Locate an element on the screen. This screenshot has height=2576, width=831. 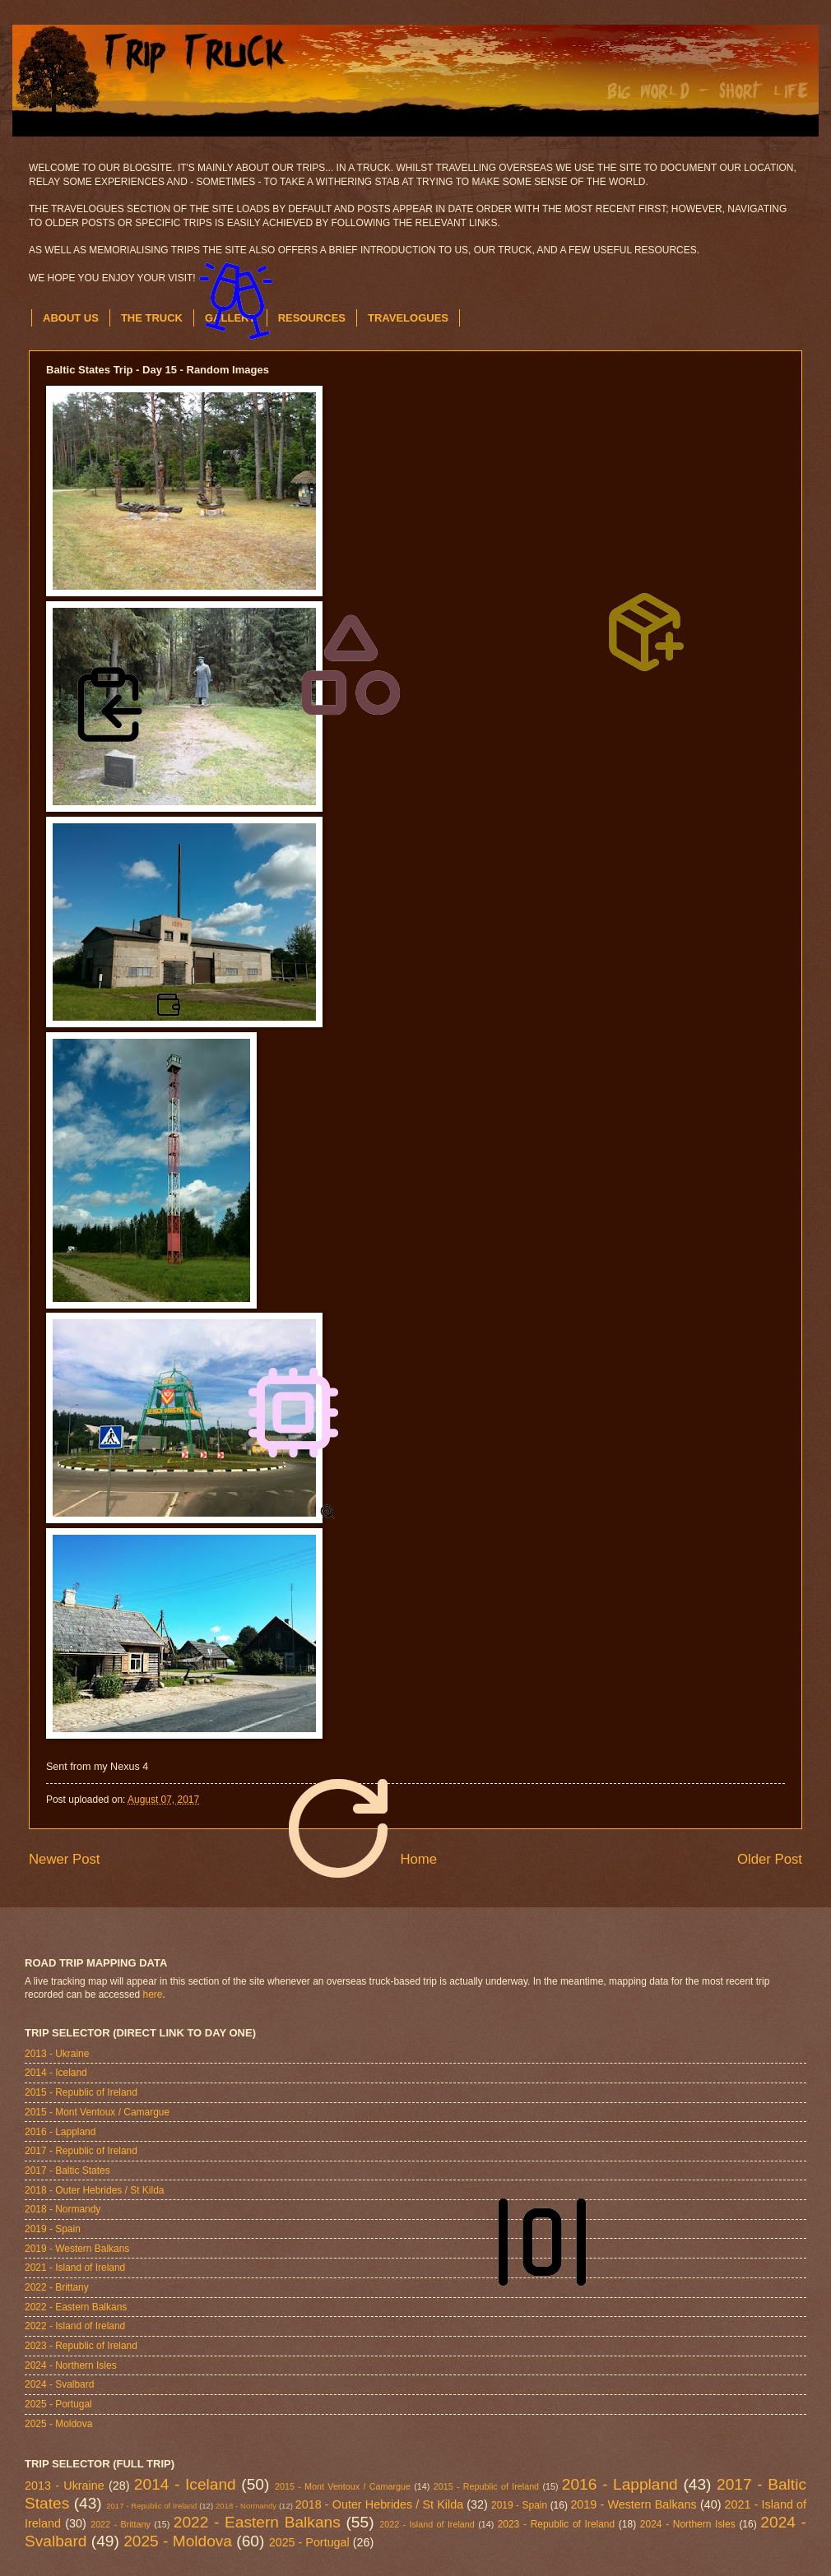
access candy or sweets category is located at coordinates (327, 1512).